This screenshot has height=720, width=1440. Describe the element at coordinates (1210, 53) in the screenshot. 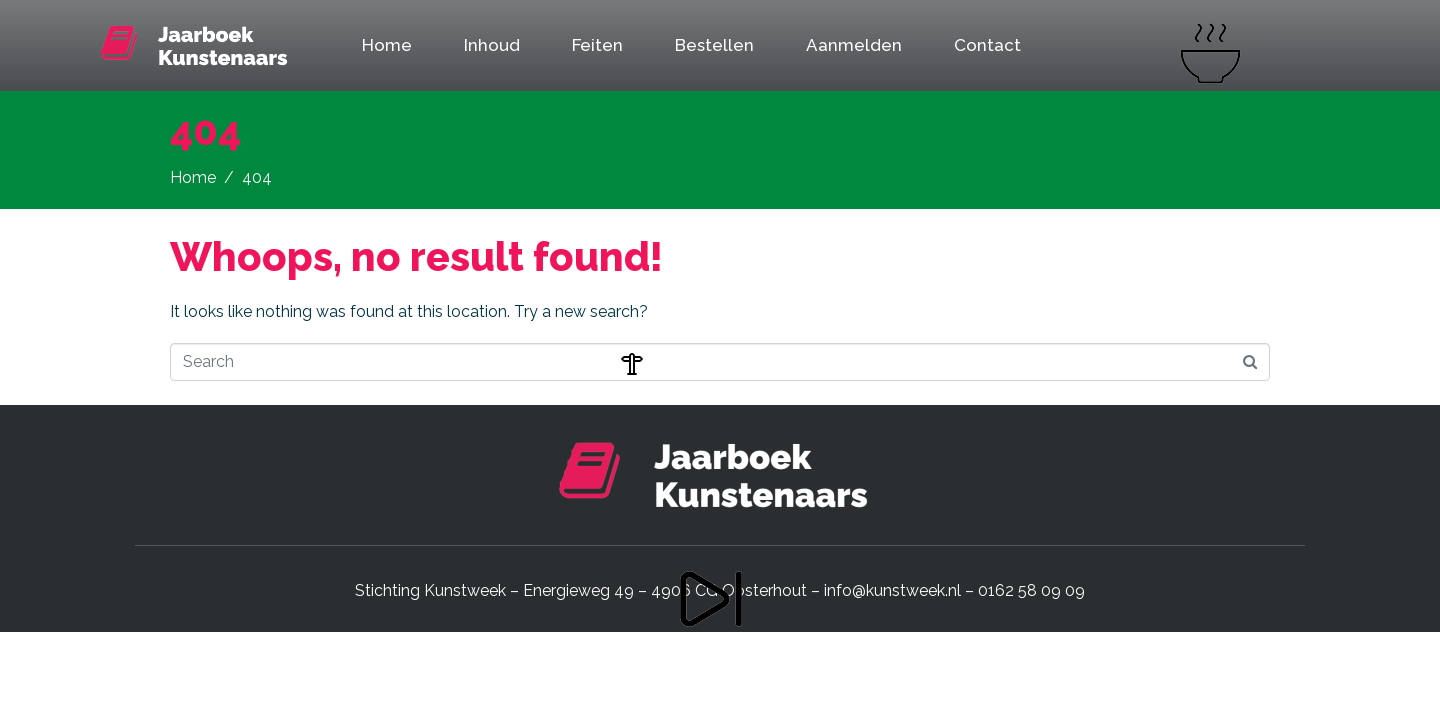

I see `view hot food or soup options` at that location.